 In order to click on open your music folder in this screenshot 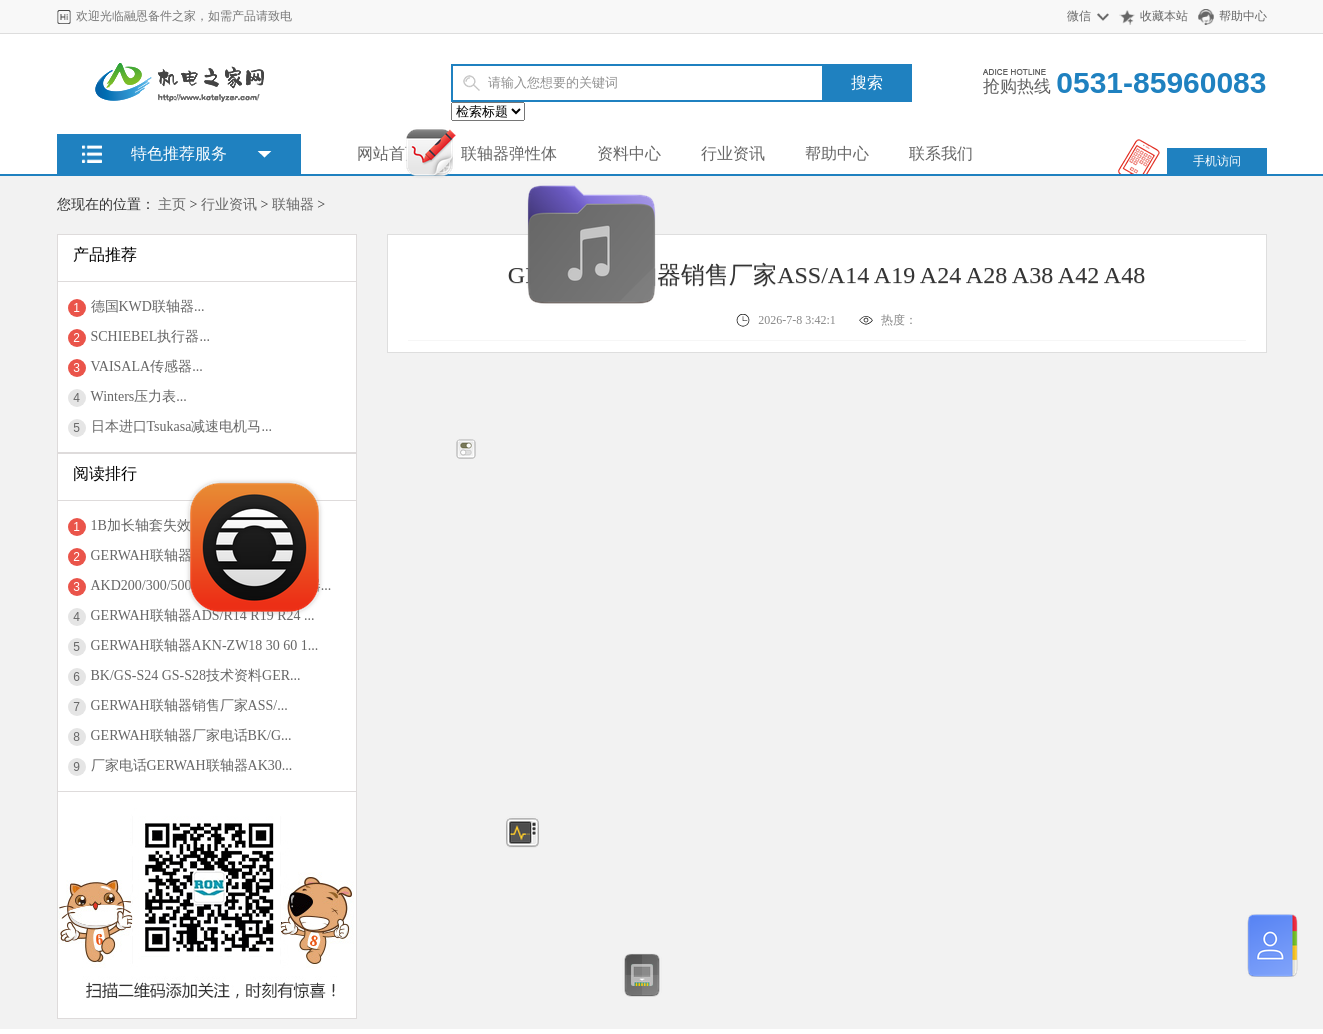, I will do `click(591, 244)`.